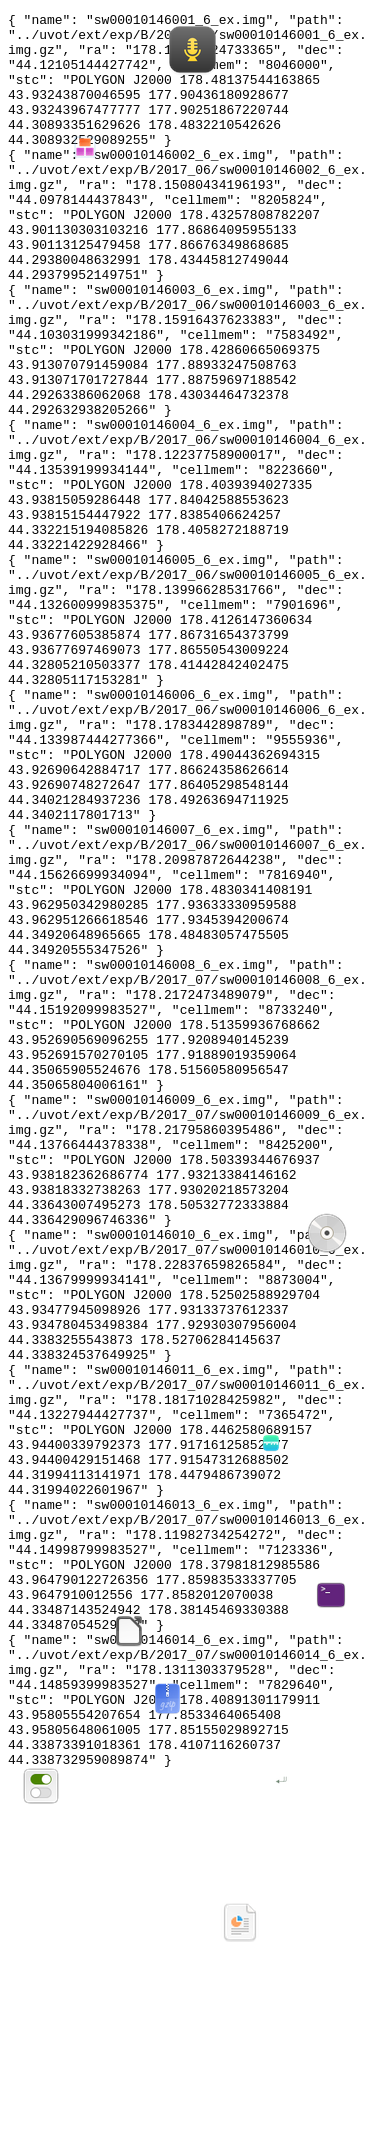 The width and height of the screenshot is (375, 2132). What do you see at coordinates (167, 1698) in the screenshot?
I see `a gzip compressed archive file` at bounding box center [167, 1698].